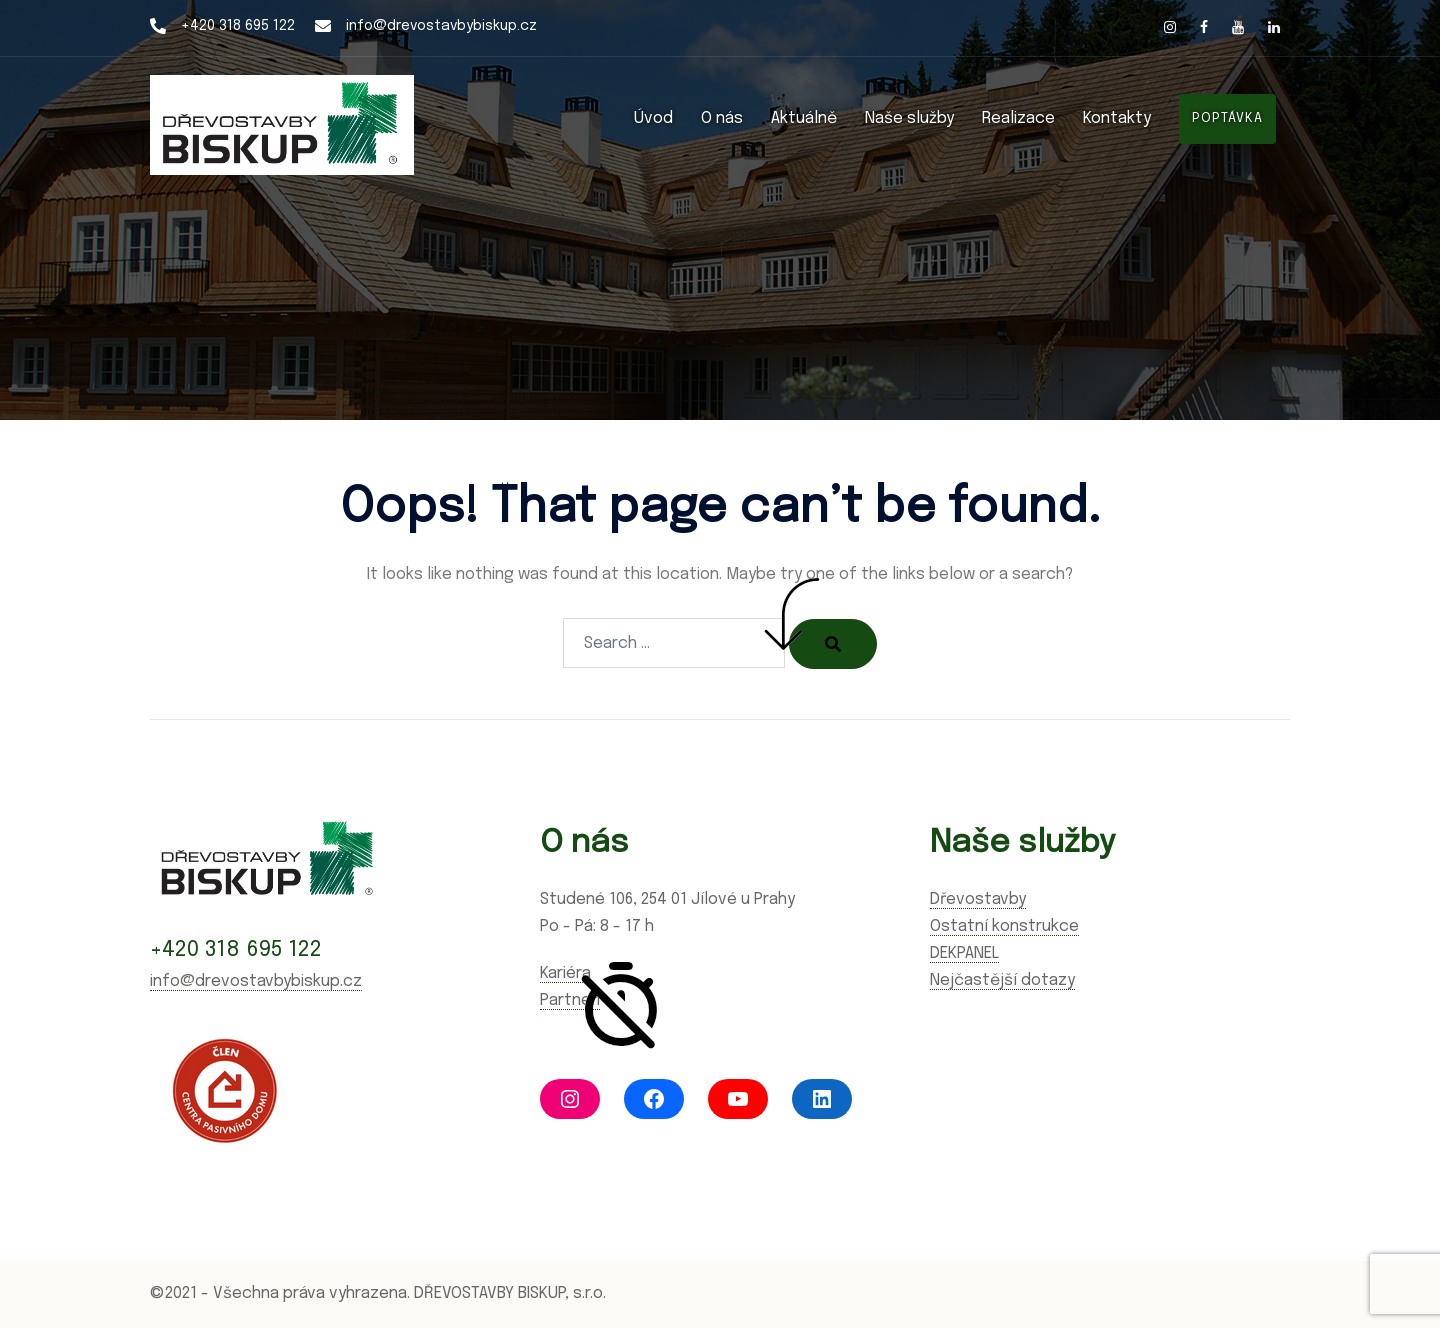 The height and width of the screenshot is (1328, 1440). What do you see at coordinates (621, 1006) in the screenshot?
I see `timer is disabled or off` at bounding box center [621, 1006].